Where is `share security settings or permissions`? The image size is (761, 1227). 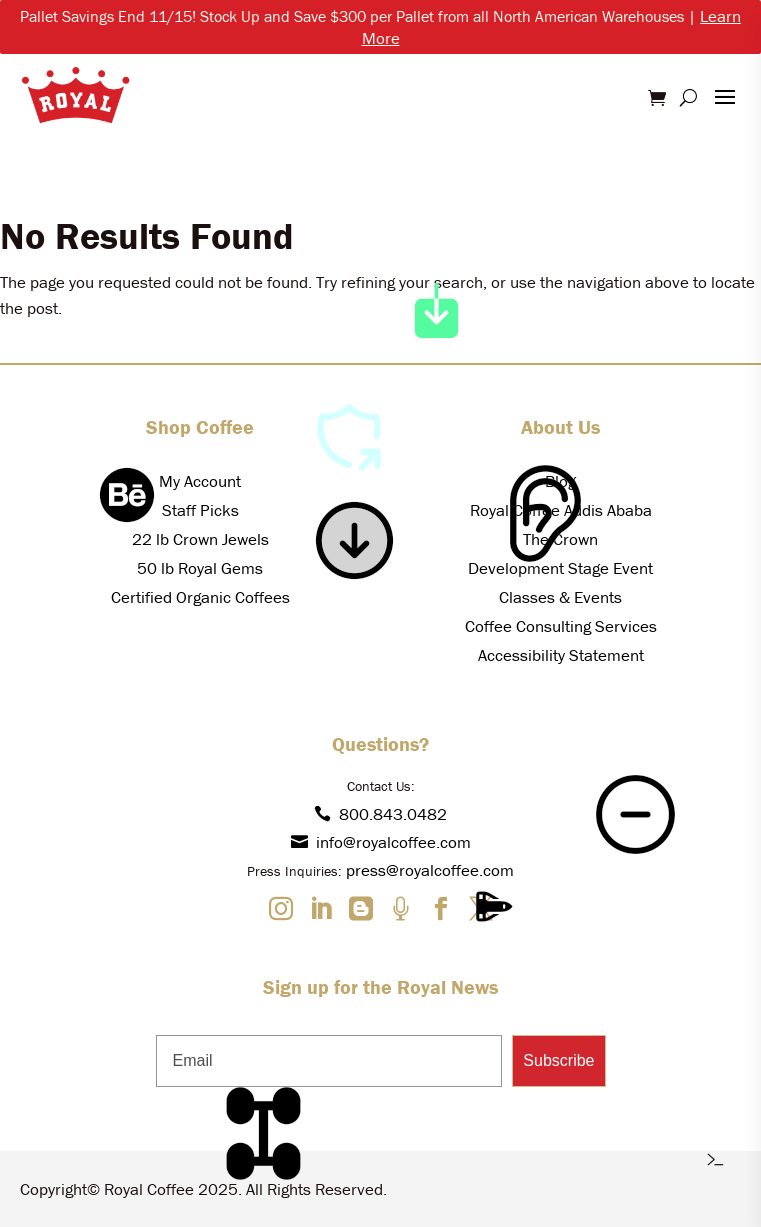 share security settings or permissions is located at coordinates (349, 436).